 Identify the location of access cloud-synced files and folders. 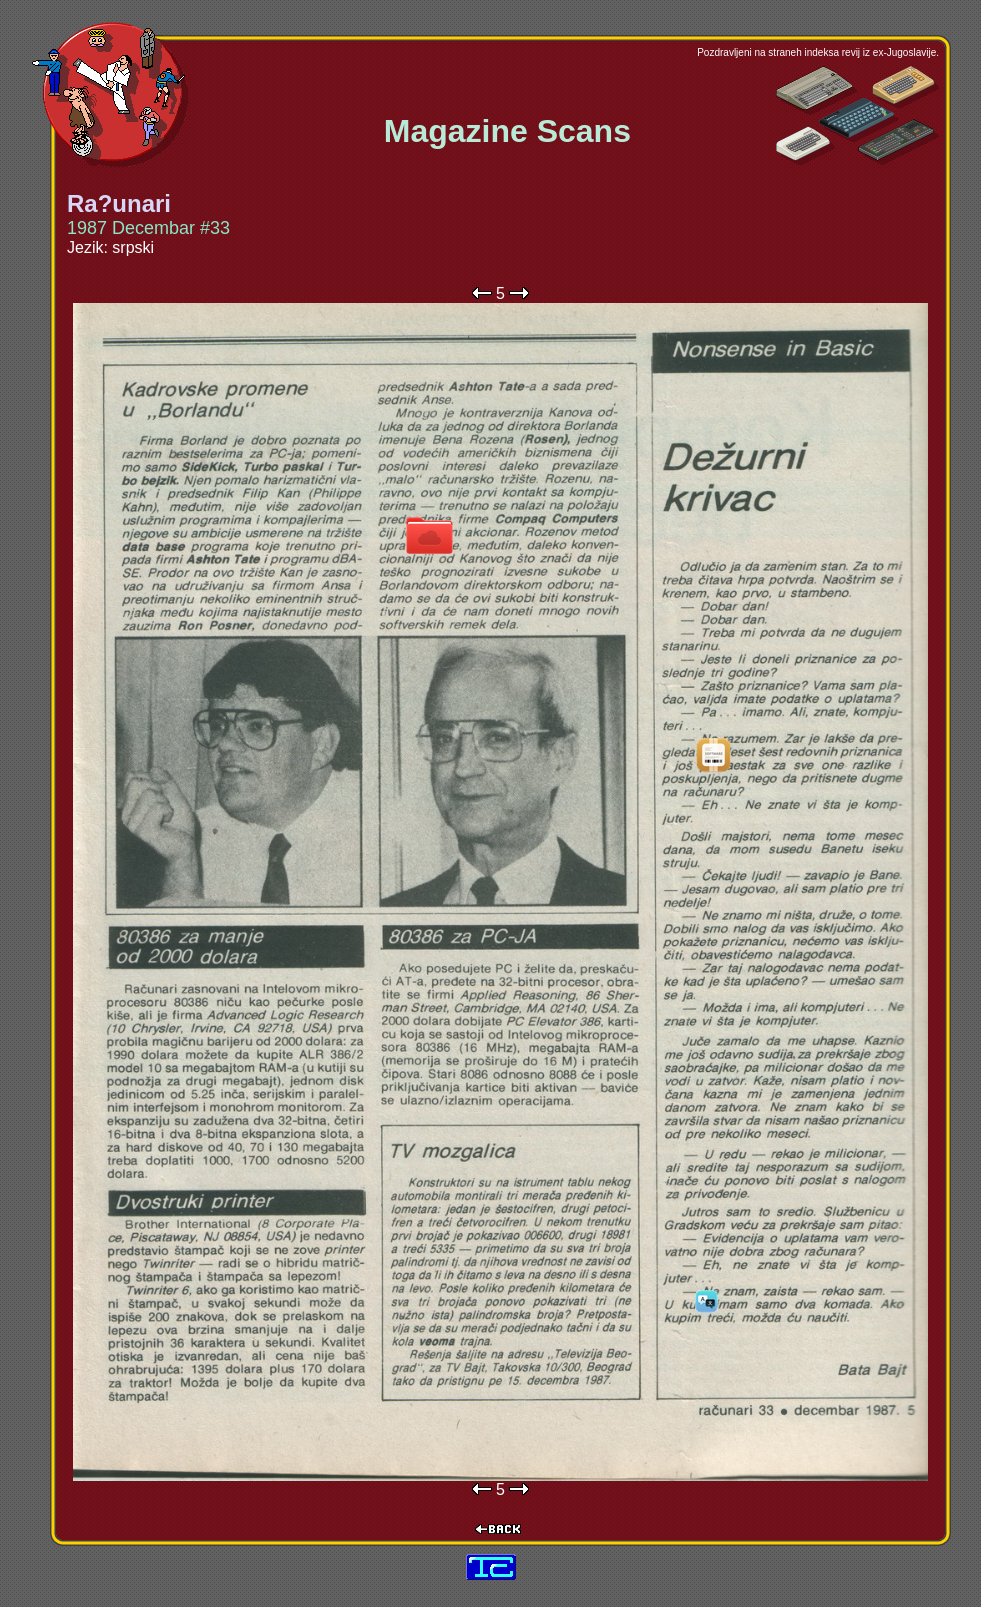
(429, 535).